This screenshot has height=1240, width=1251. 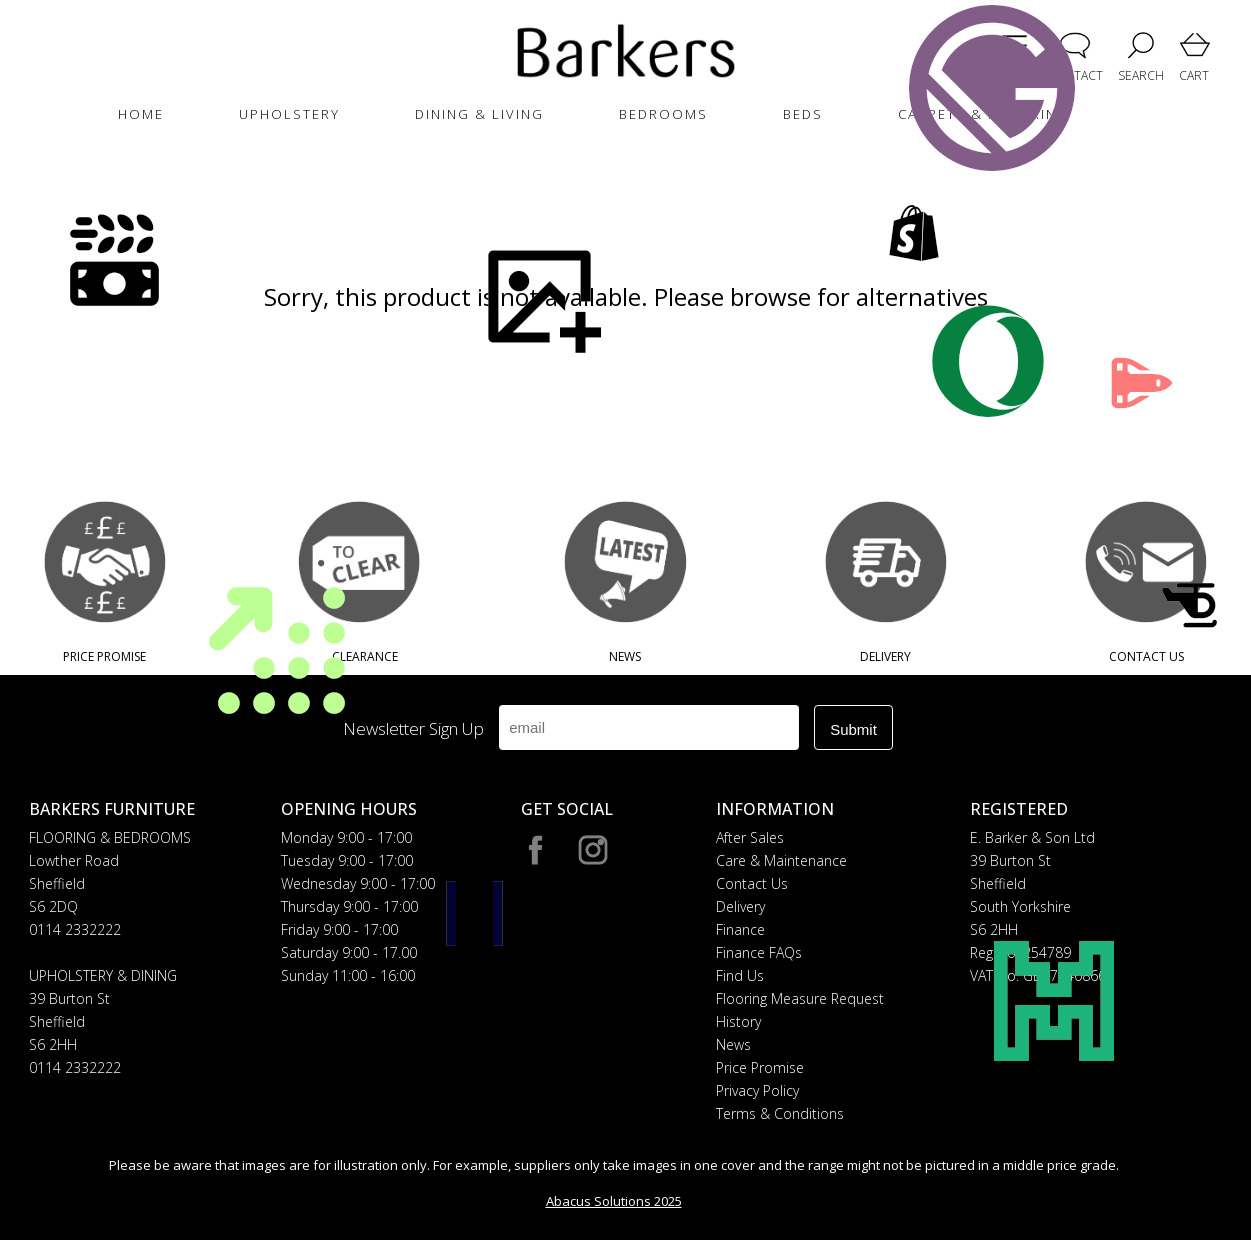 What do you see at coordinates (281, 650) in the screenshot?
I see `export or share data` at bounding box center [281, 650].